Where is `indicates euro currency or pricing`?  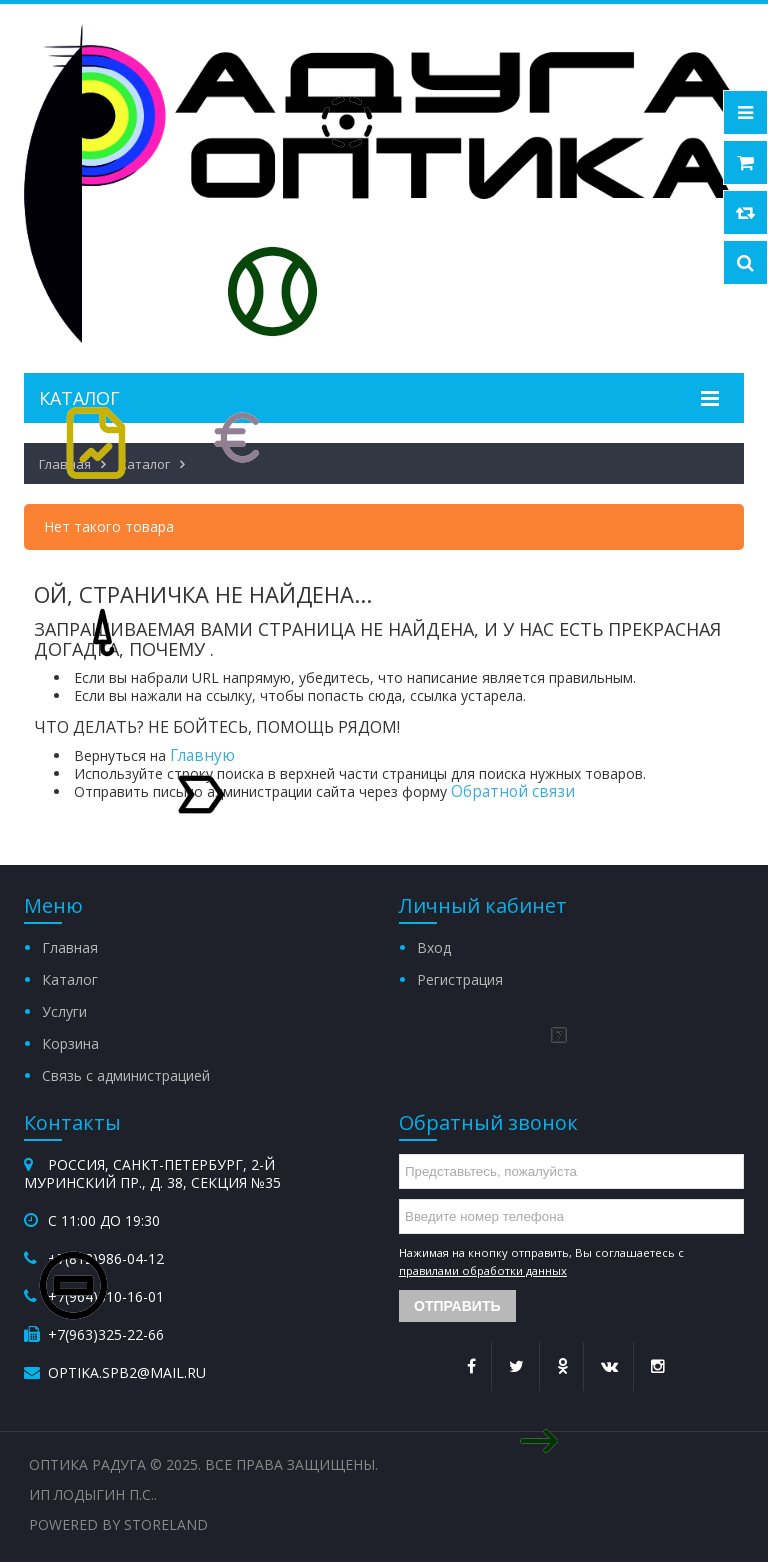 indicates euro currency or pricing is located at coordinates (239, 437).